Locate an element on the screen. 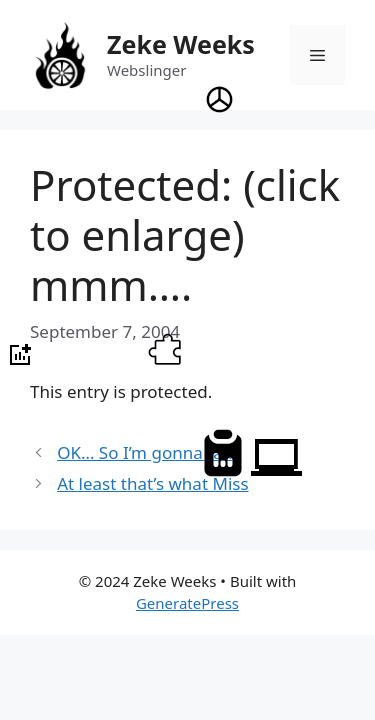  access plugins or extensions is located at coordinates (166, 350).